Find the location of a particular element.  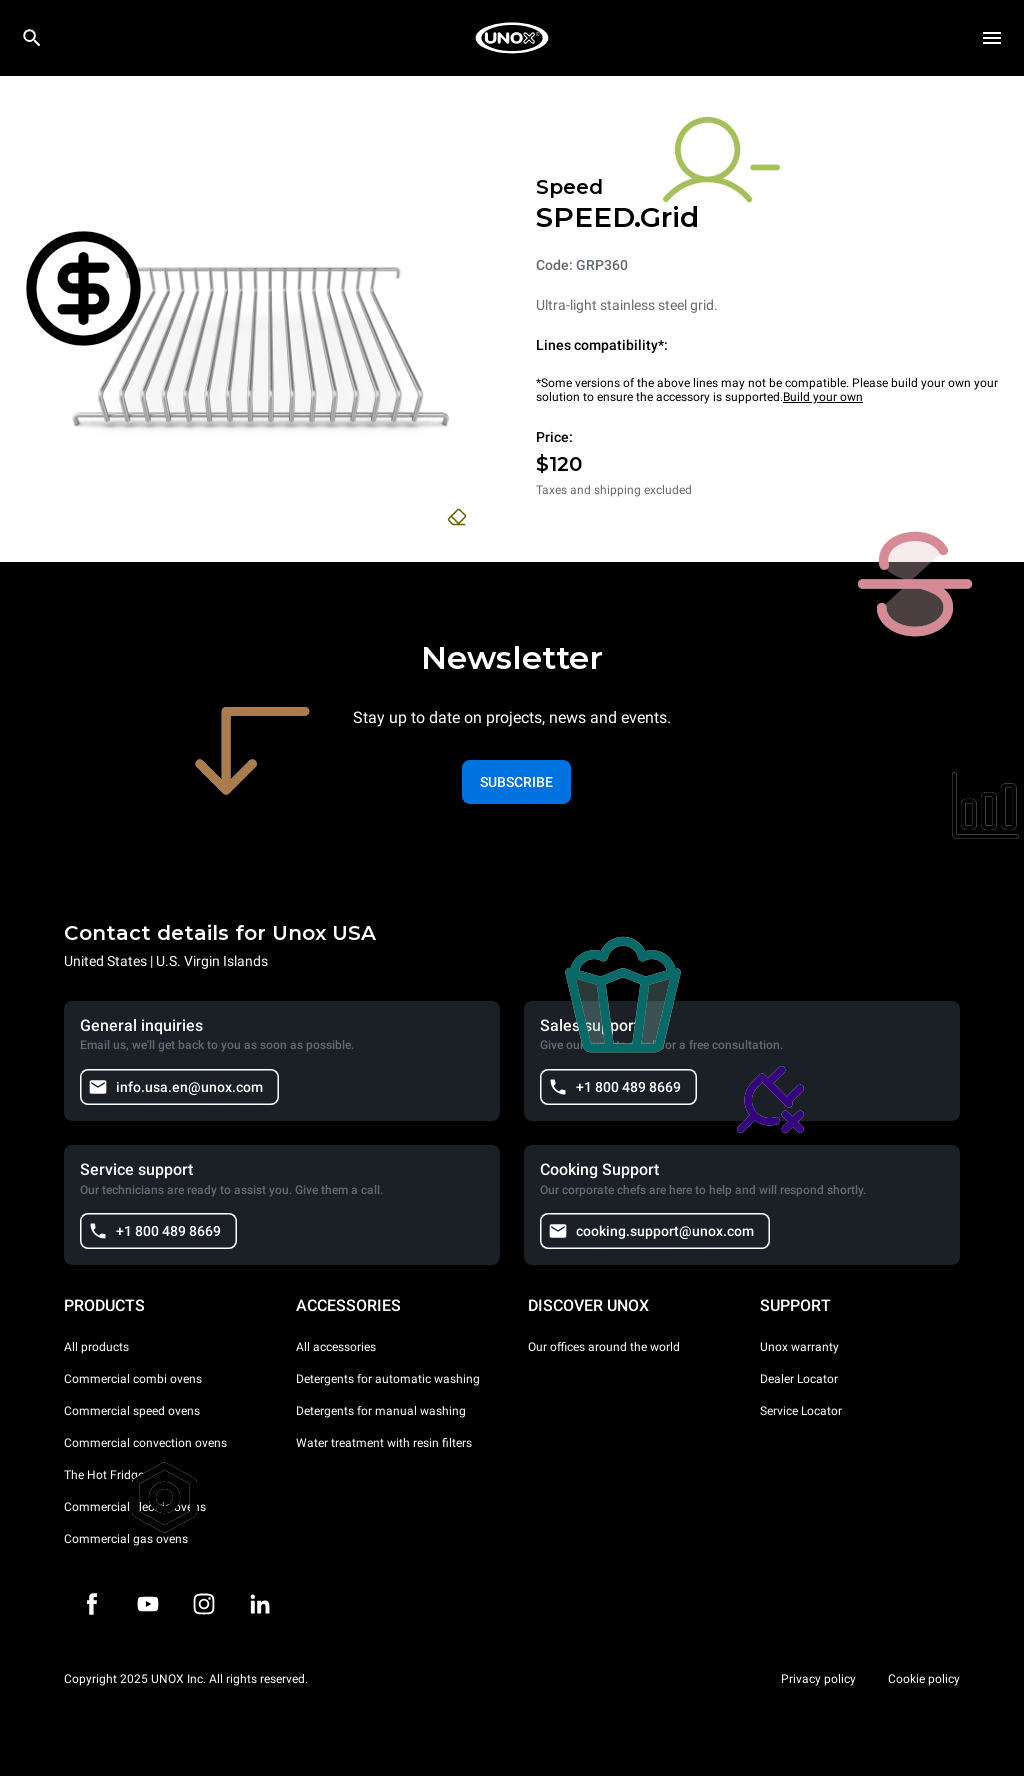

view account balance or payment options is located at coordinates (83, 288).